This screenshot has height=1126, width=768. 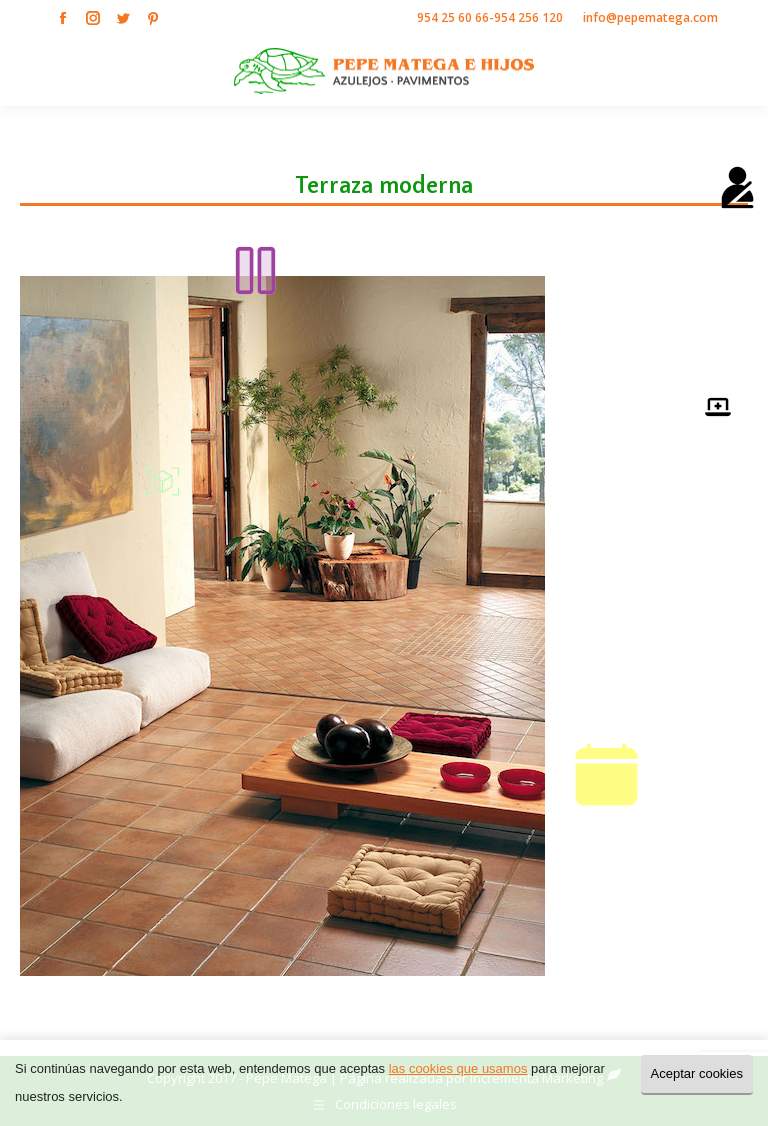 What do you see at coordinates (718, 407) in the screenshot?
I see `access telemedicine or virtual healthcare services` at bounding box center [718, 407].